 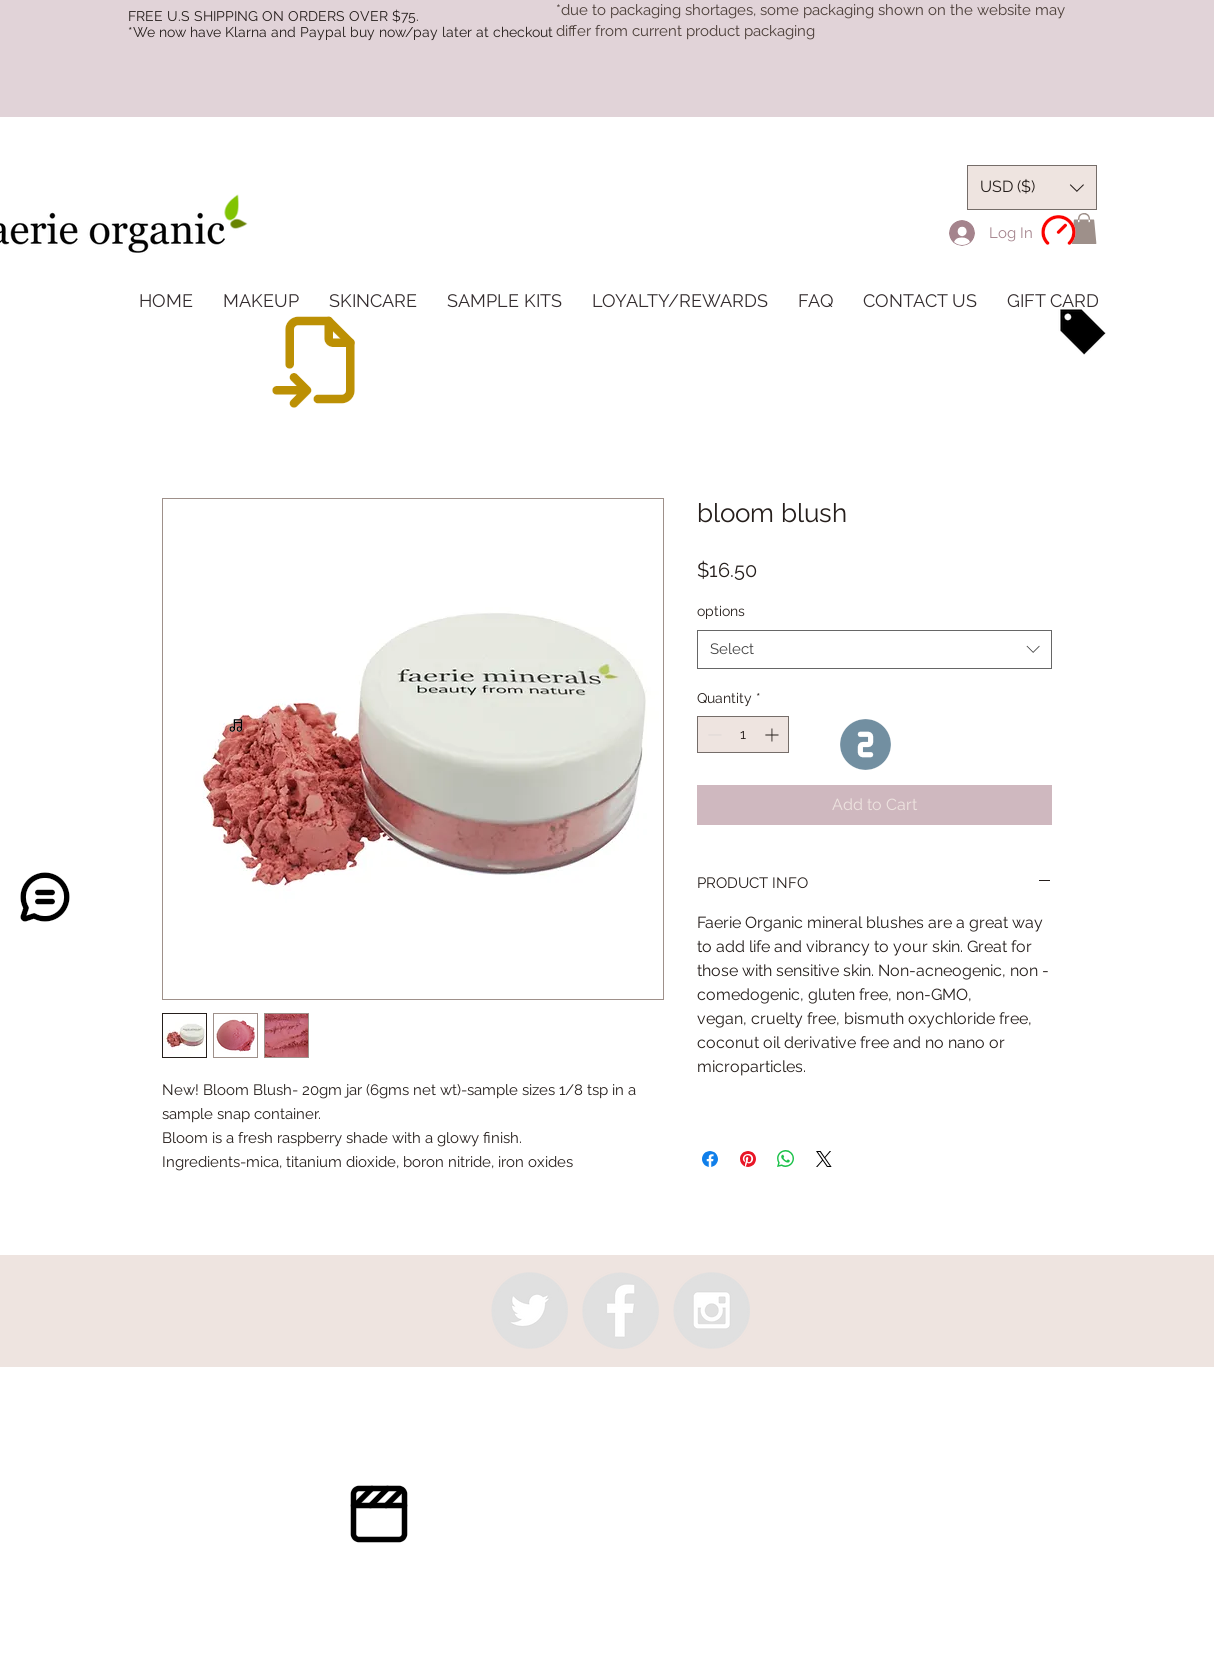 I want to click on import a file from another source, so click(x=320, y=360).